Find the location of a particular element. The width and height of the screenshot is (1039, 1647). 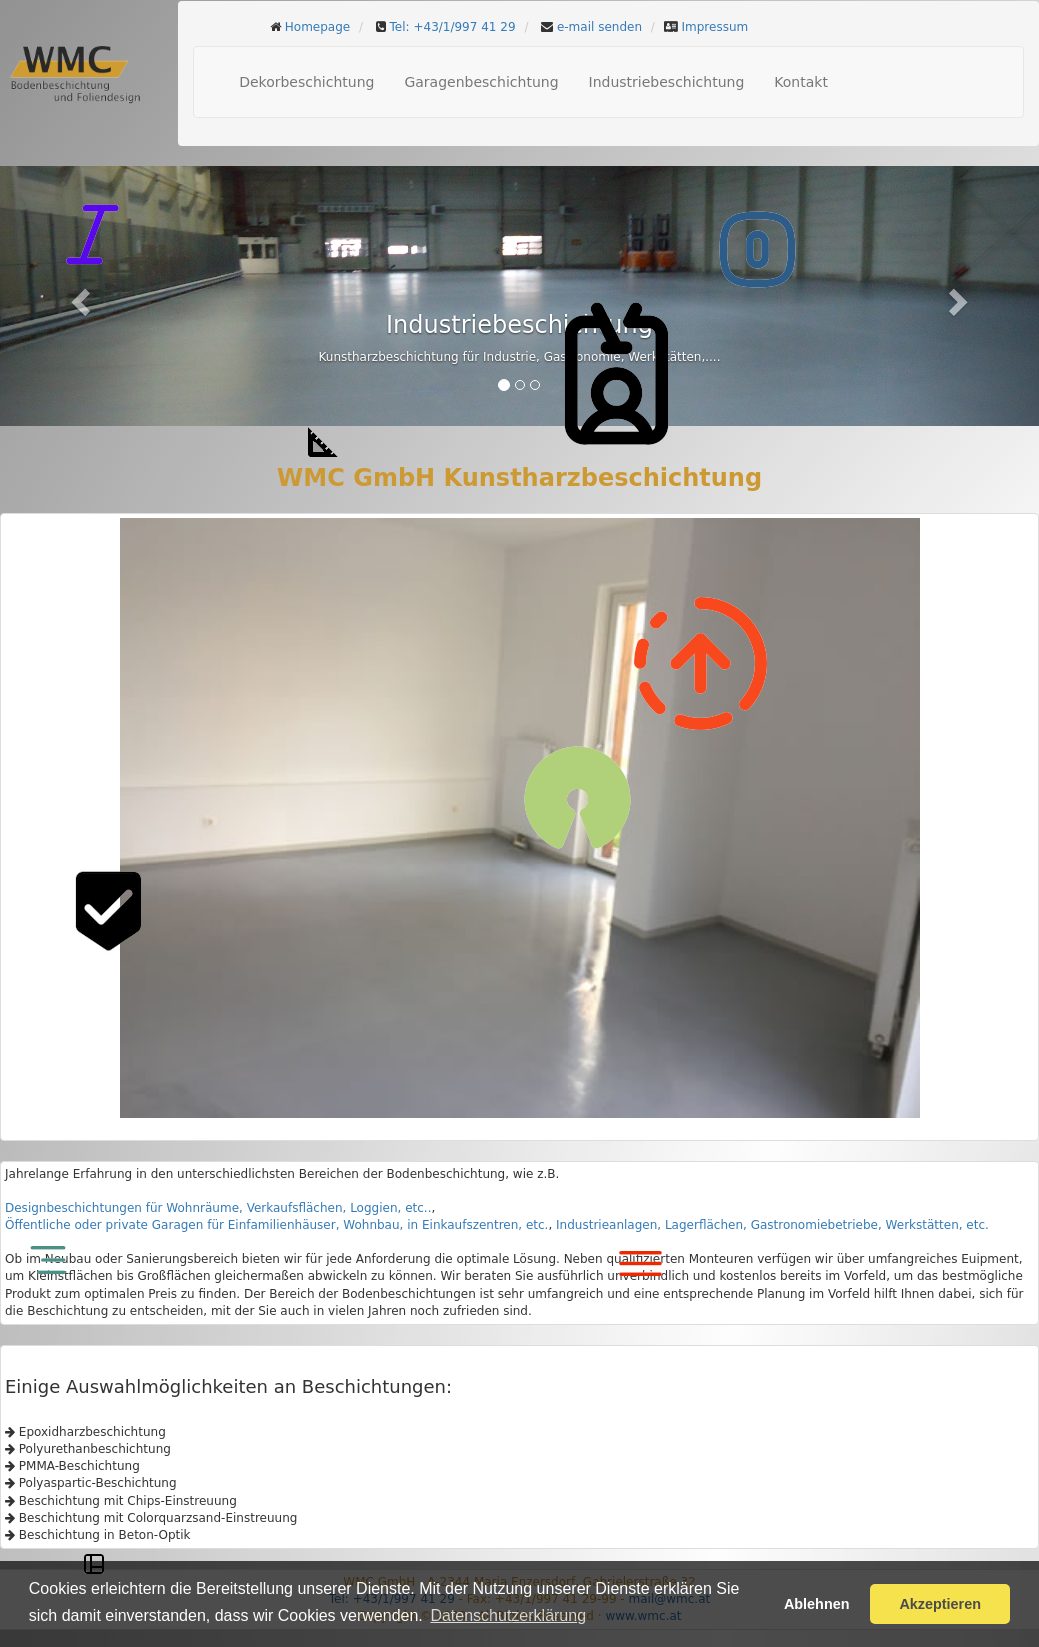

apply italic formatting to selected text is located at coordinates (92, 234).